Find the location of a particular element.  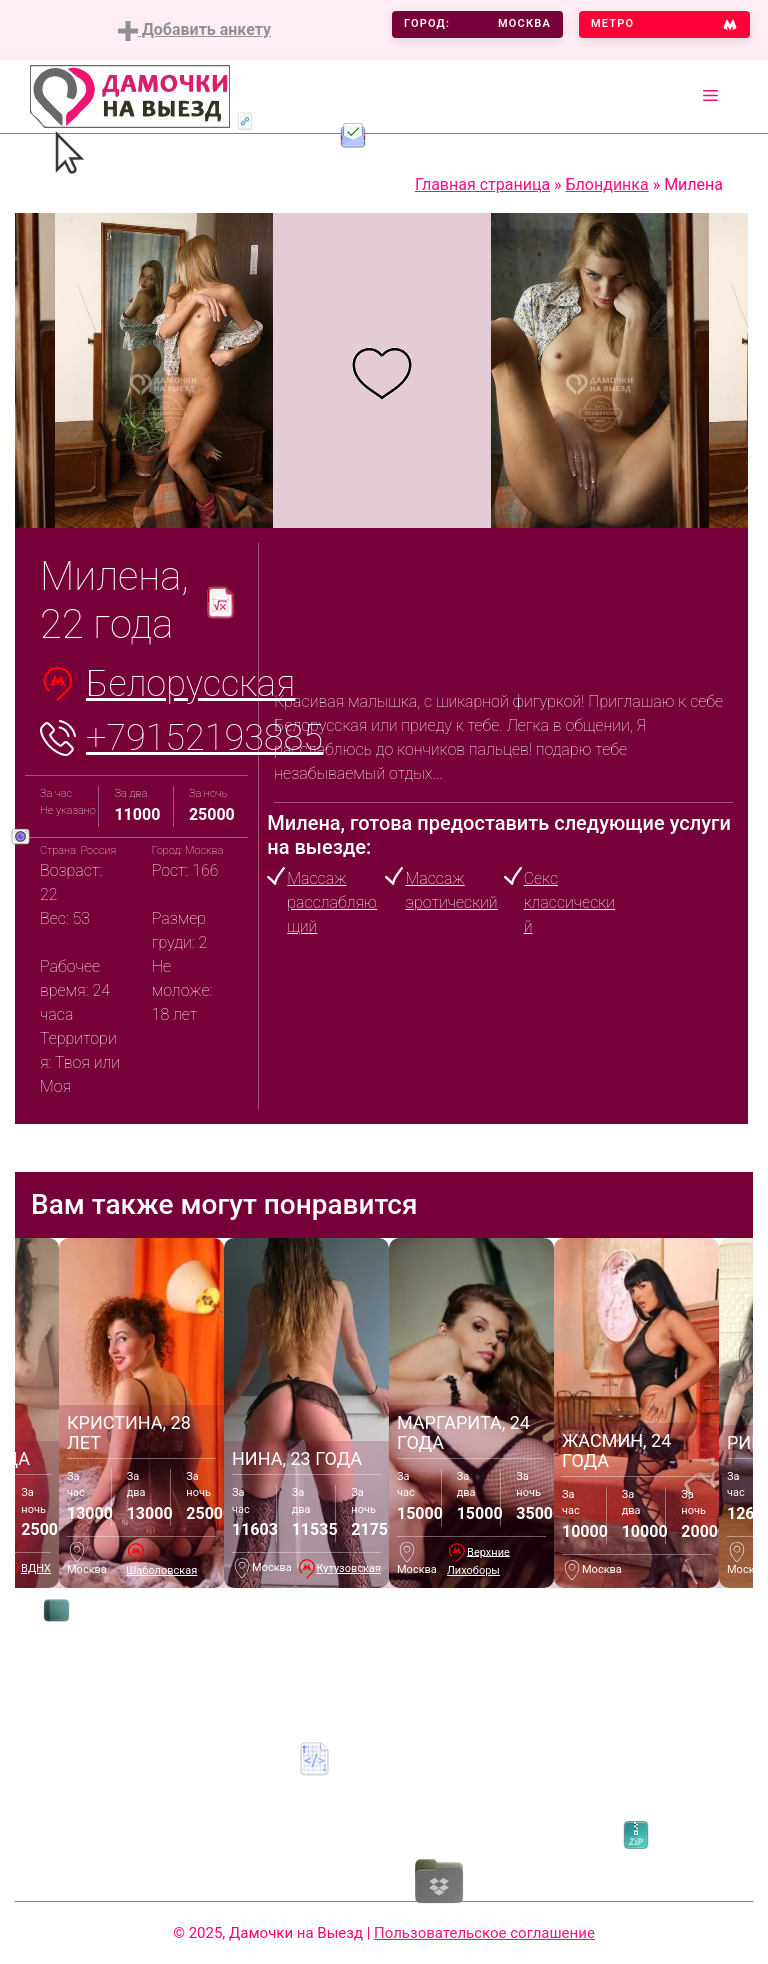

a compressed zip file is located at coordinates (636, 1835).